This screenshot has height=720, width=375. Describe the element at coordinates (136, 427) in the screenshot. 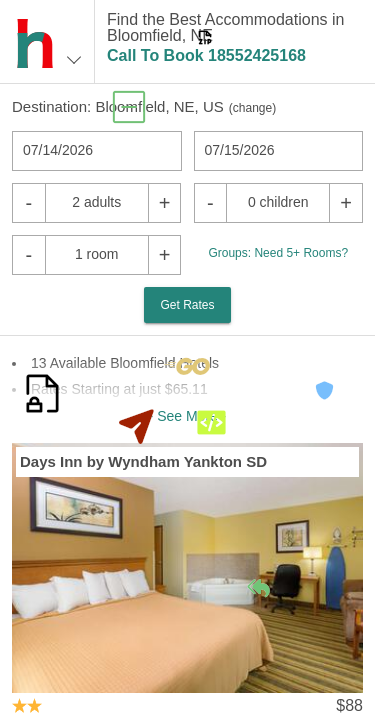

I see `send a message` at that location.